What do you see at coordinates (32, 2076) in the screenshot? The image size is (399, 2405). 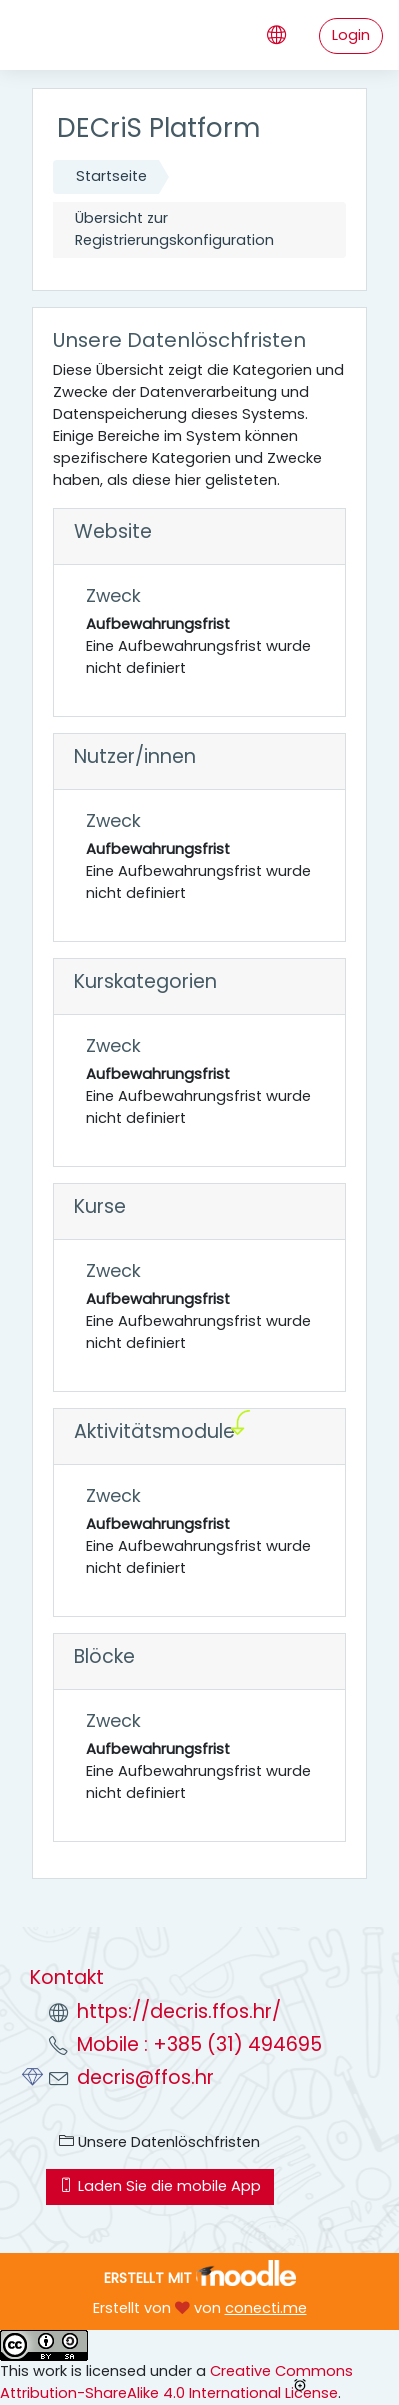 I see `open Sketch design application` at bounding box center [32, 2076].